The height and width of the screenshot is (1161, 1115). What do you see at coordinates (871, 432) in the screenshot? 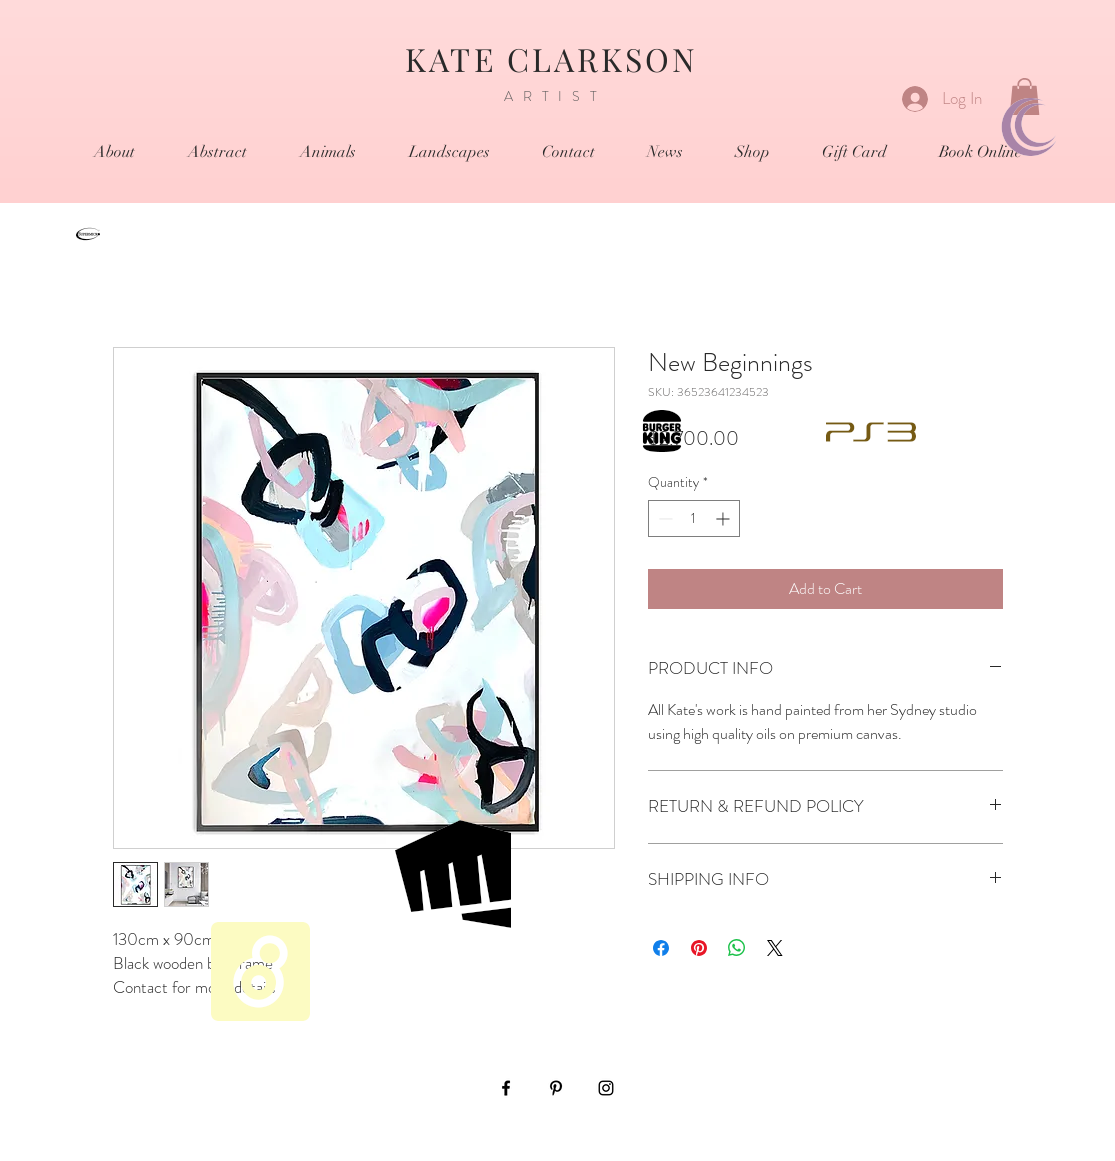
I see `PlayStation 3 brand logo` at bounding box center [871, 432].